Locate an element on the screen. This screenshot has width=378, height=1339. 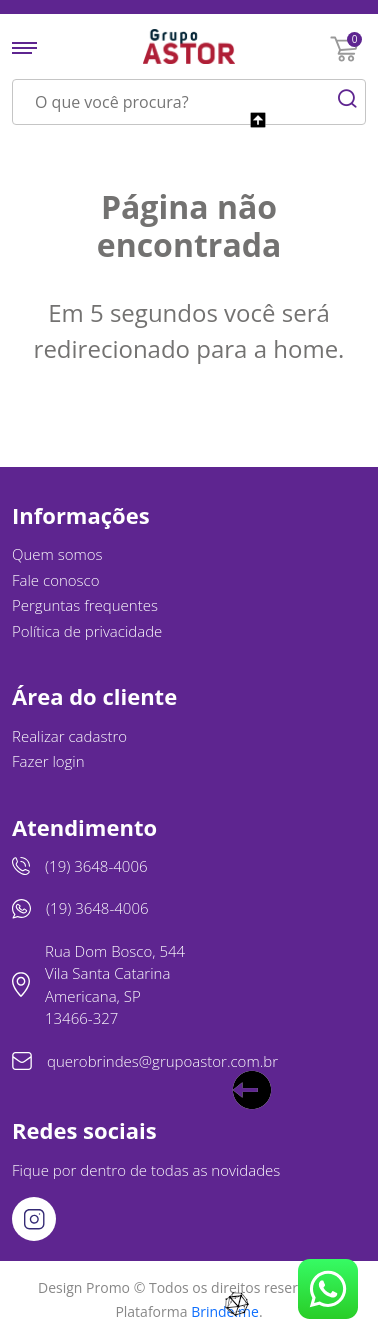
upload a file or document is located at coordinates (258, 120).